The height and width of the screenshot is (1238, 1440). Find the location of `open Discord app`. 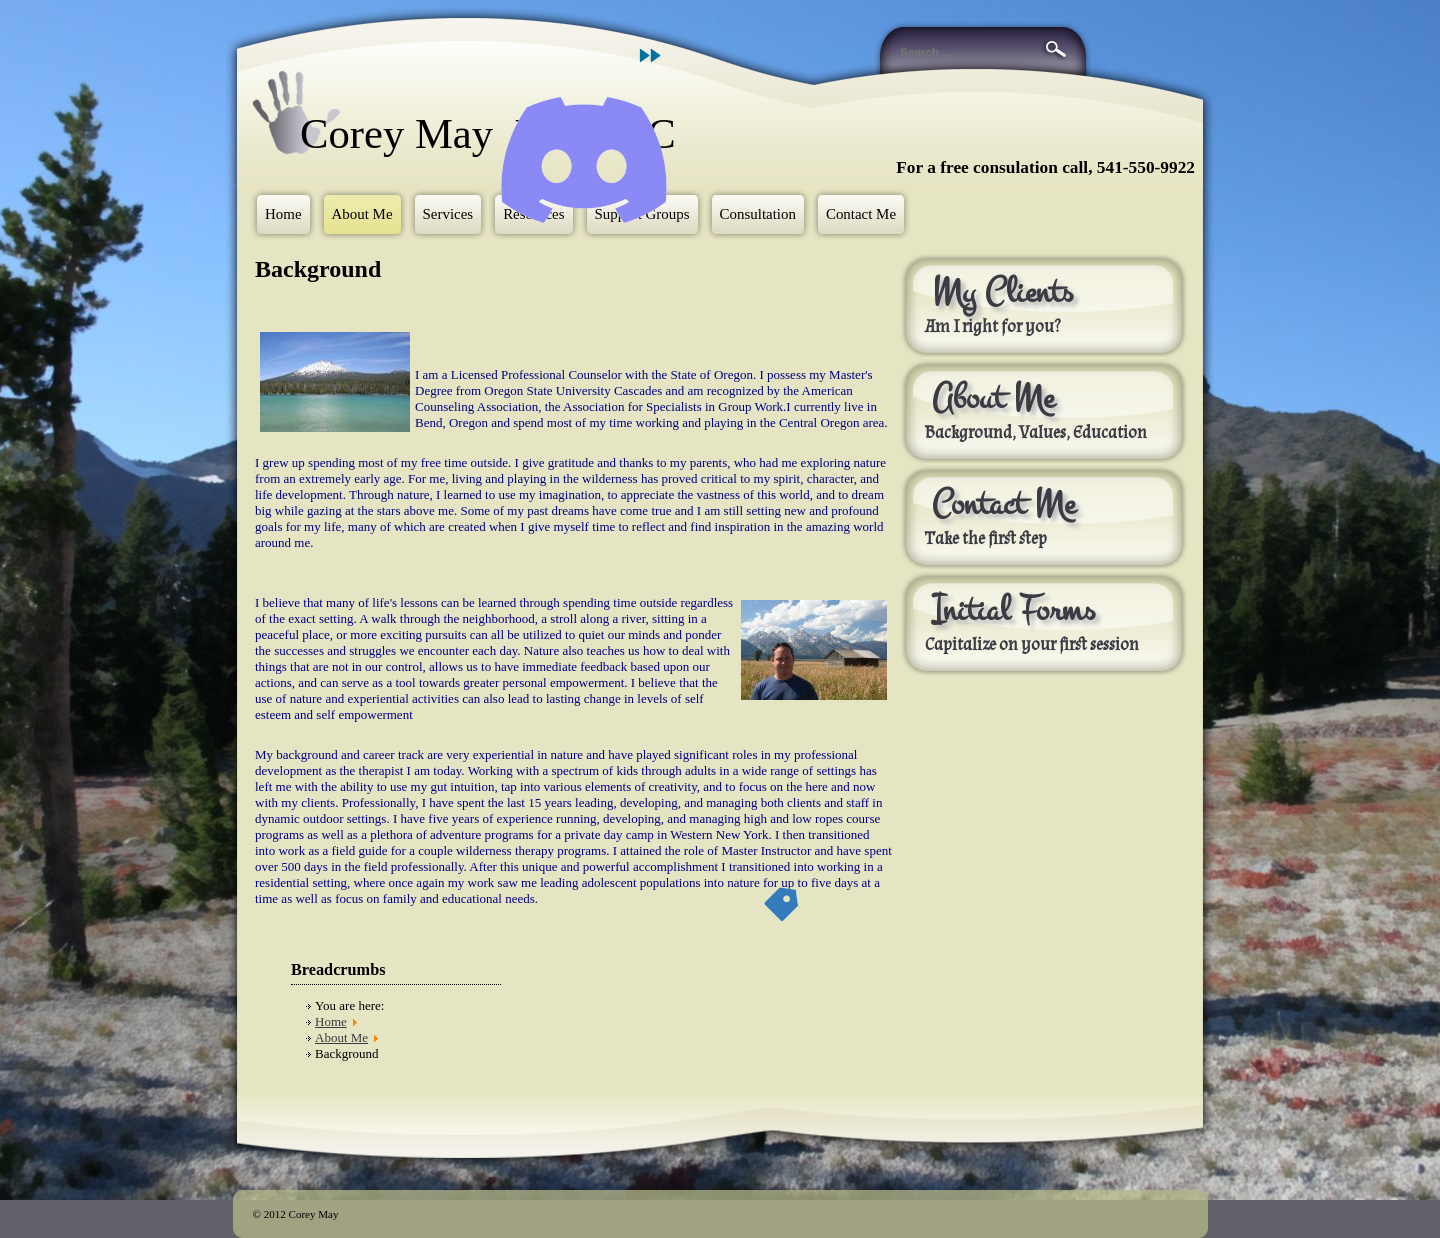

open Discord app is located at coordinates (584, 160).